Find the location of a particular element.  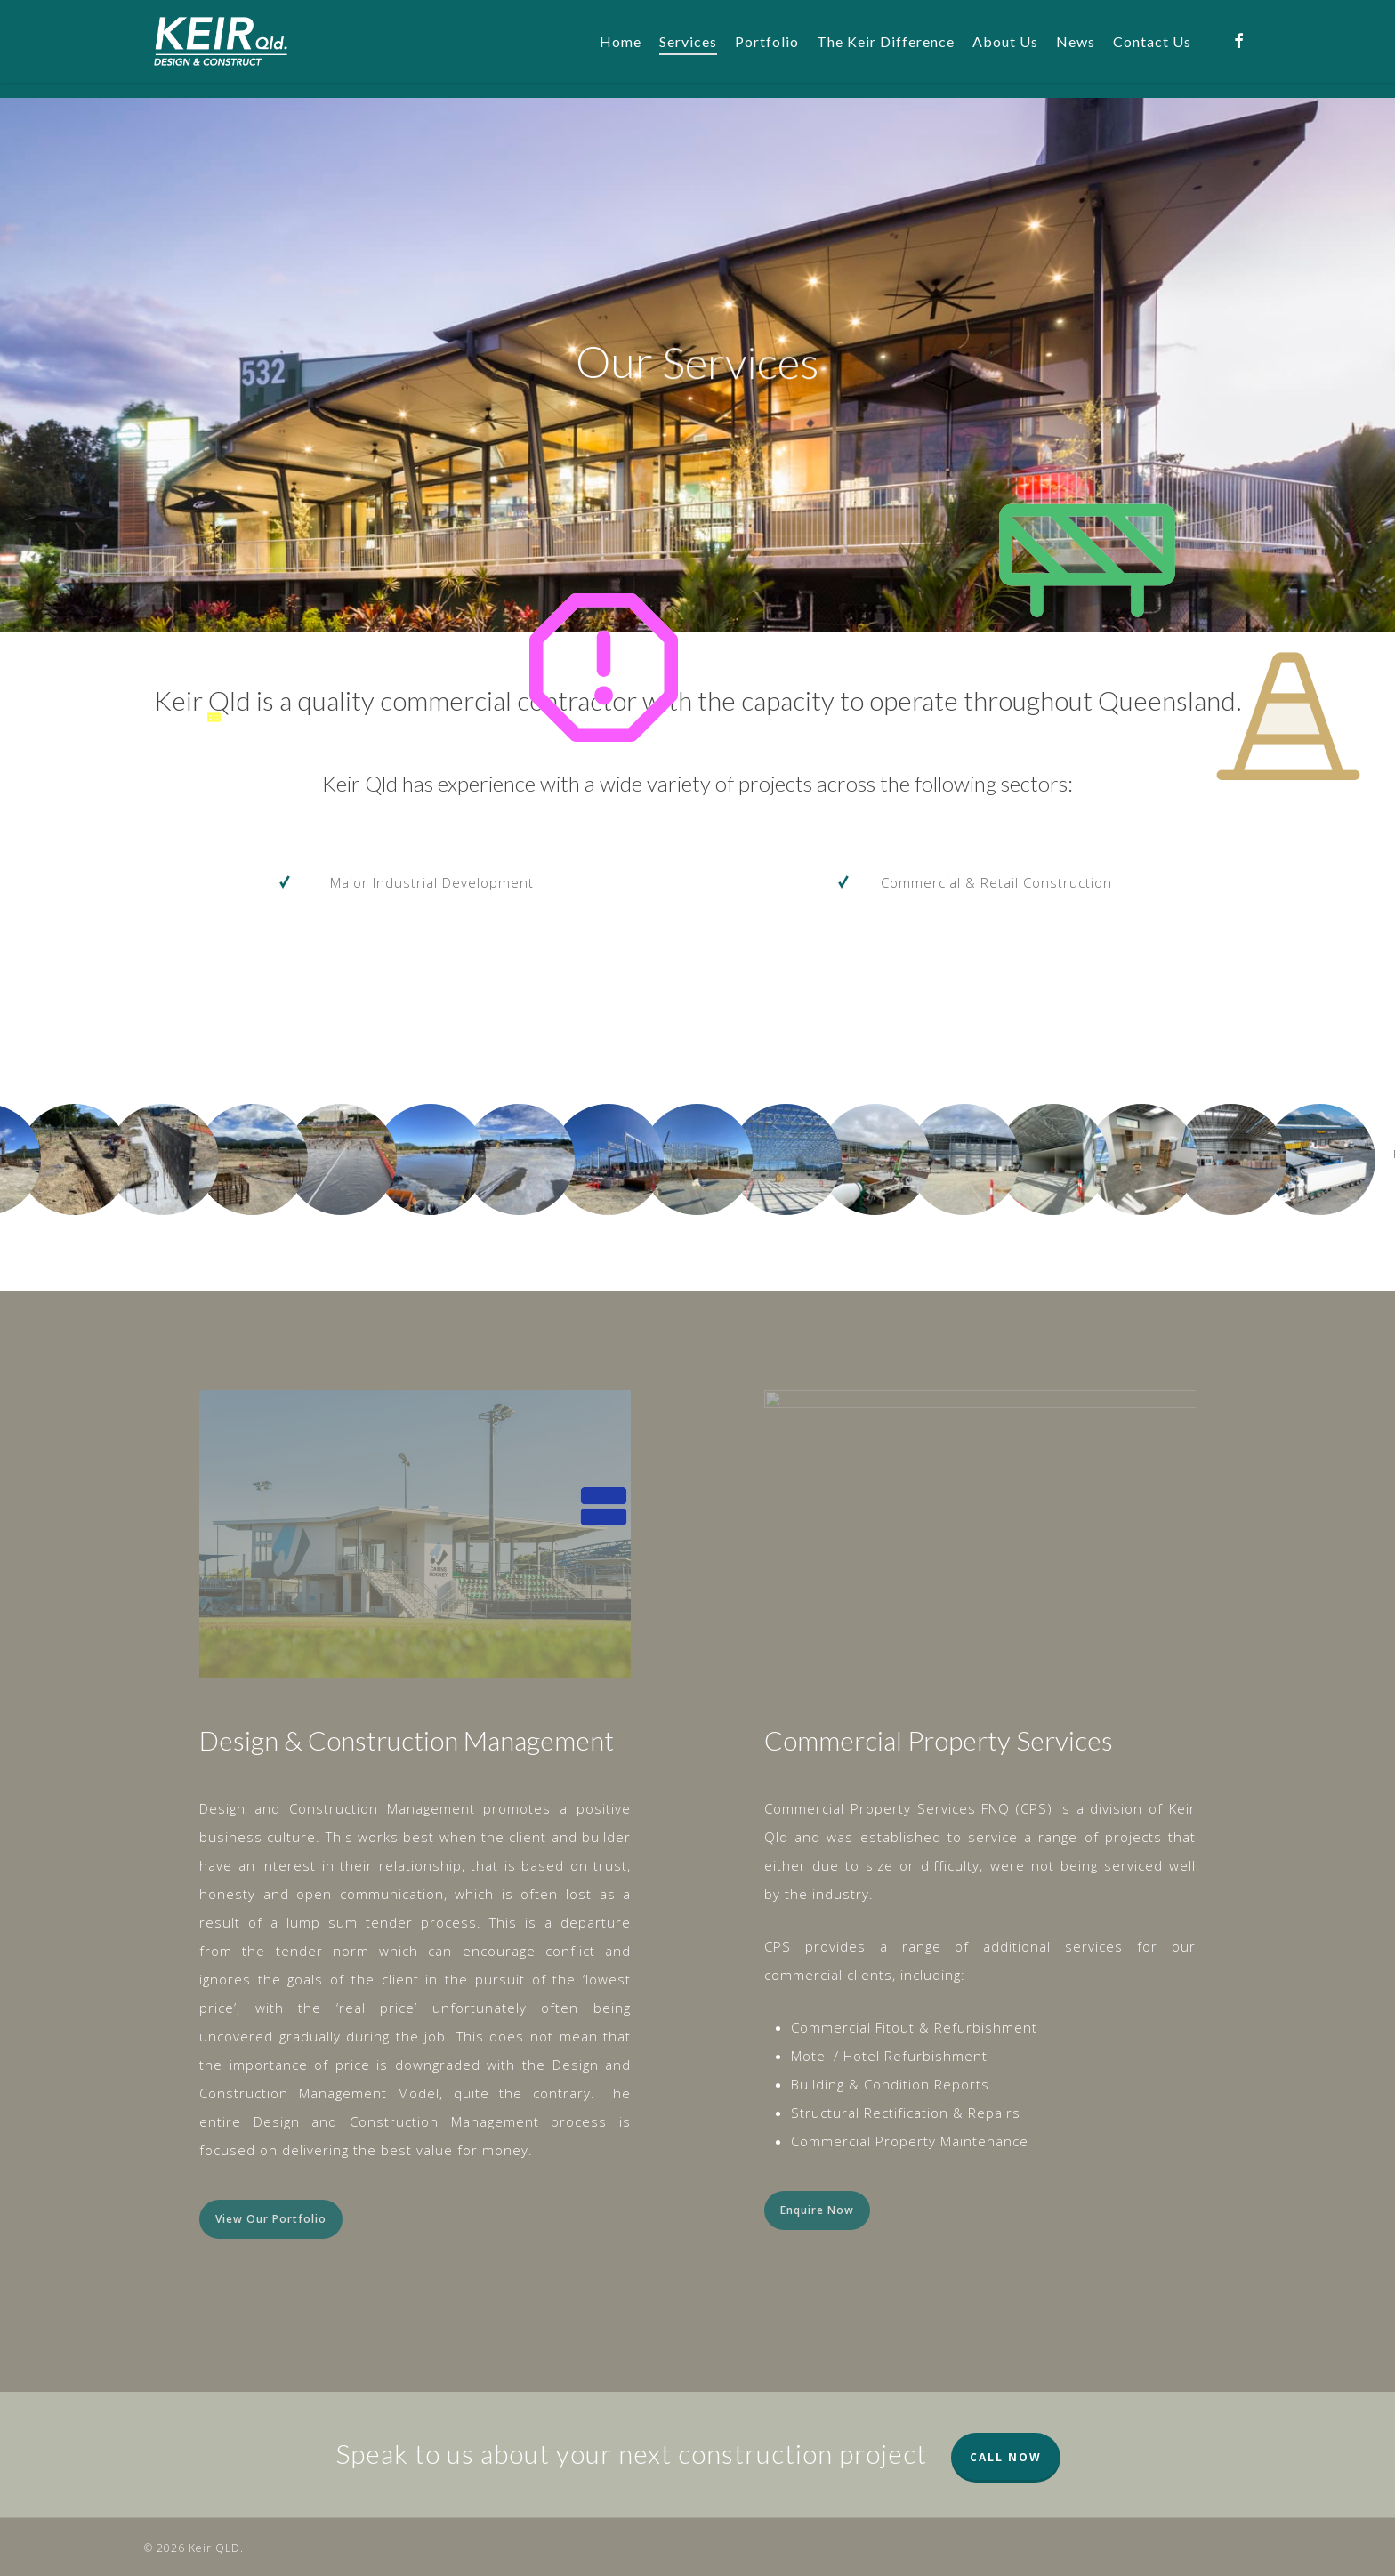

stop or halt current action is located at coordinates (603, 667).